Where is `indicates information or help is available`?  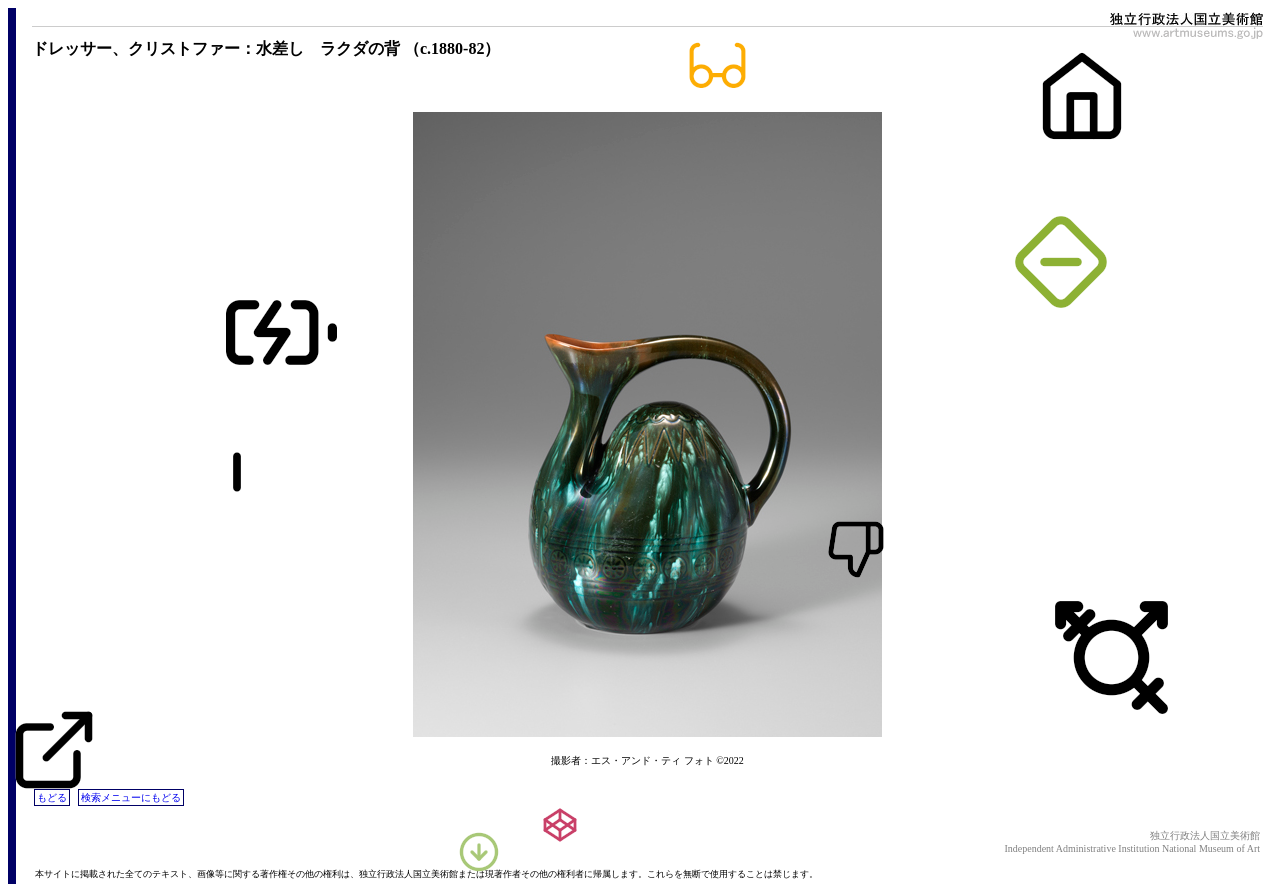 indicates information or help is available is located at coordinates (237, 472).